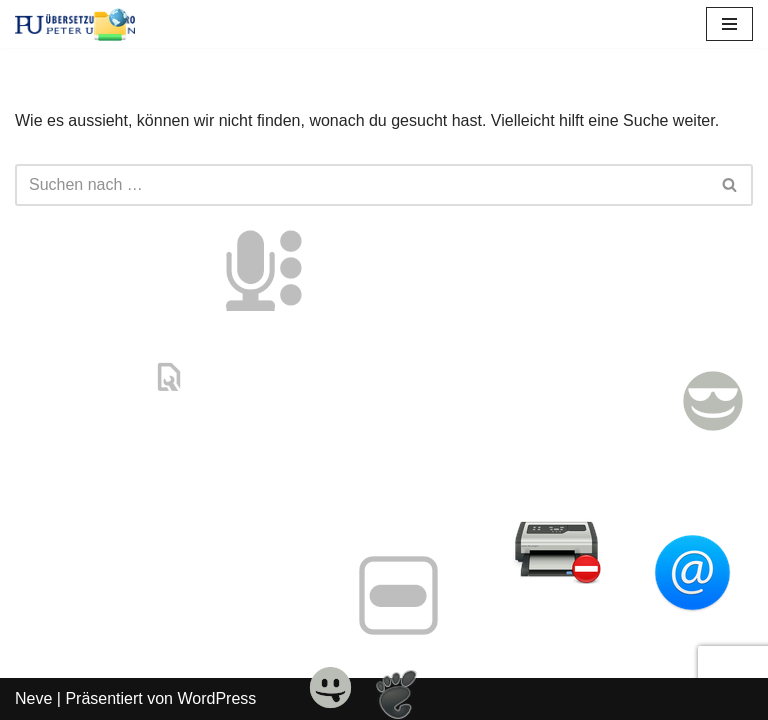 This screenshot has width=768, height=720. I want to click on react with a cool or confident emoji, so click(713, 401).